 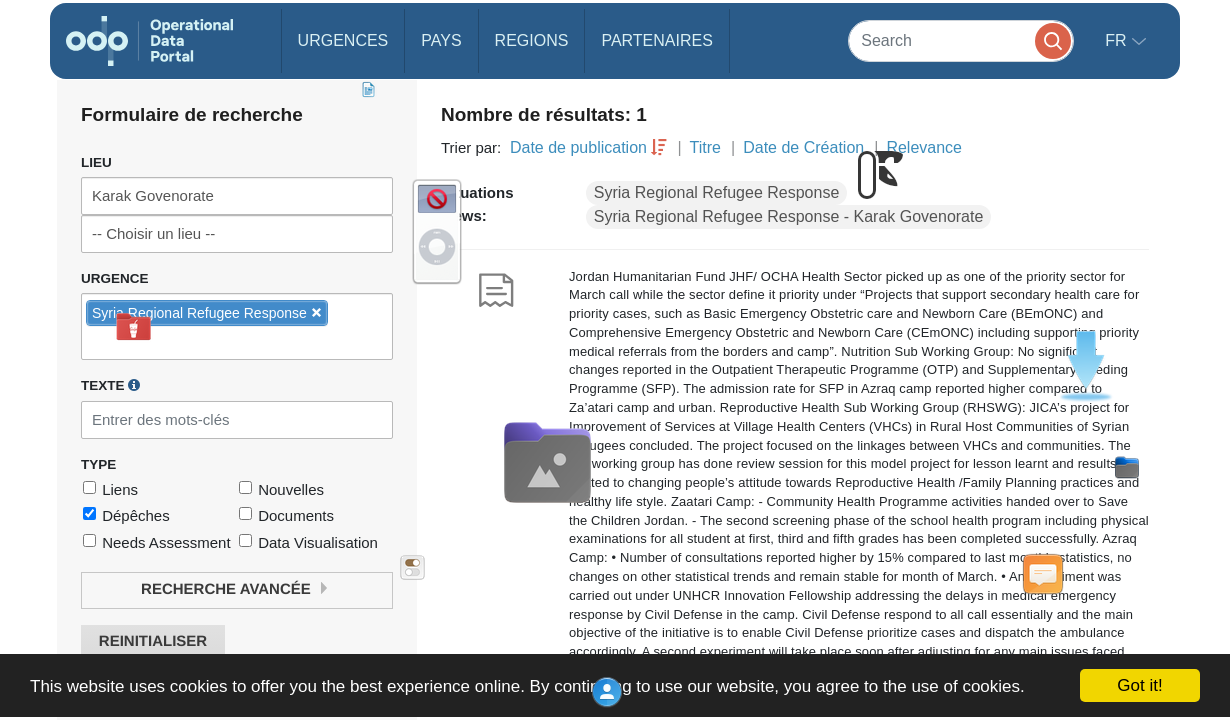 What do you see at coordinates (1127, 467) in the screenshot?
I see `drop files here to move them into this folder` at bounding box center [1127, 467].